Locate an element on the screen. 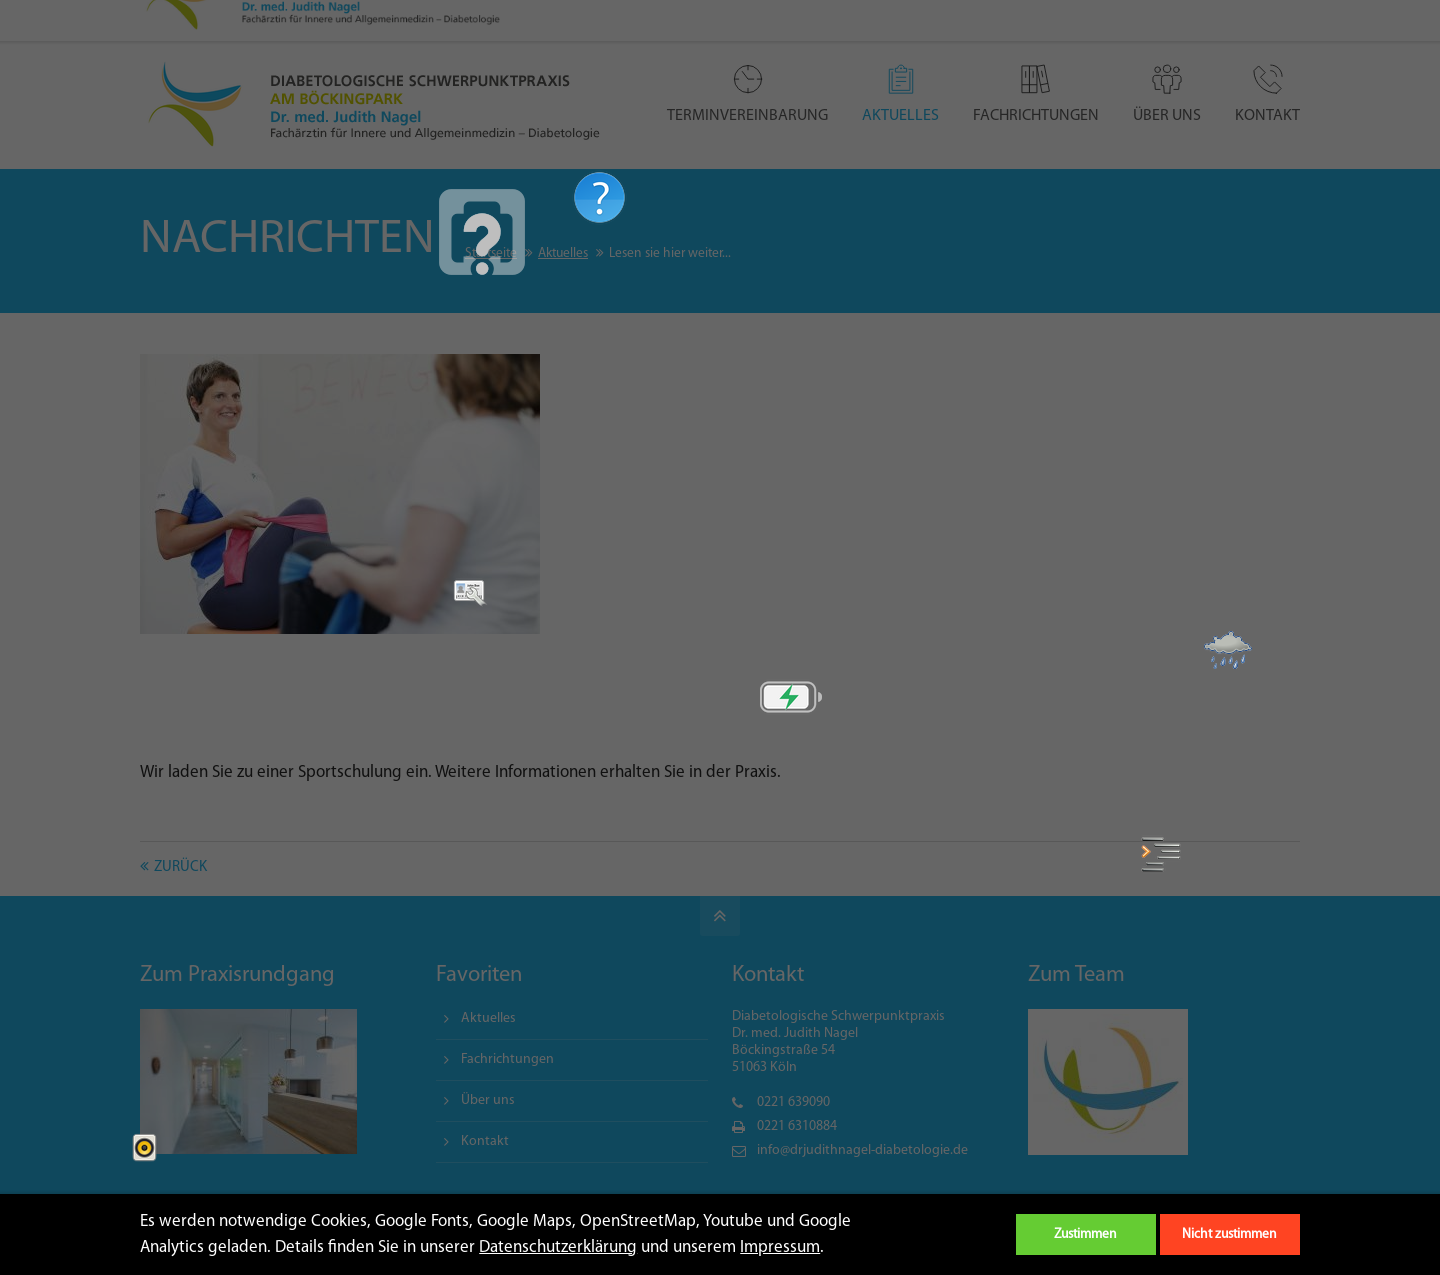 Image resolution: width=1440 pixels, height=1275 pixels. access help or frequently asked questions is located at coordinates (599, 197).